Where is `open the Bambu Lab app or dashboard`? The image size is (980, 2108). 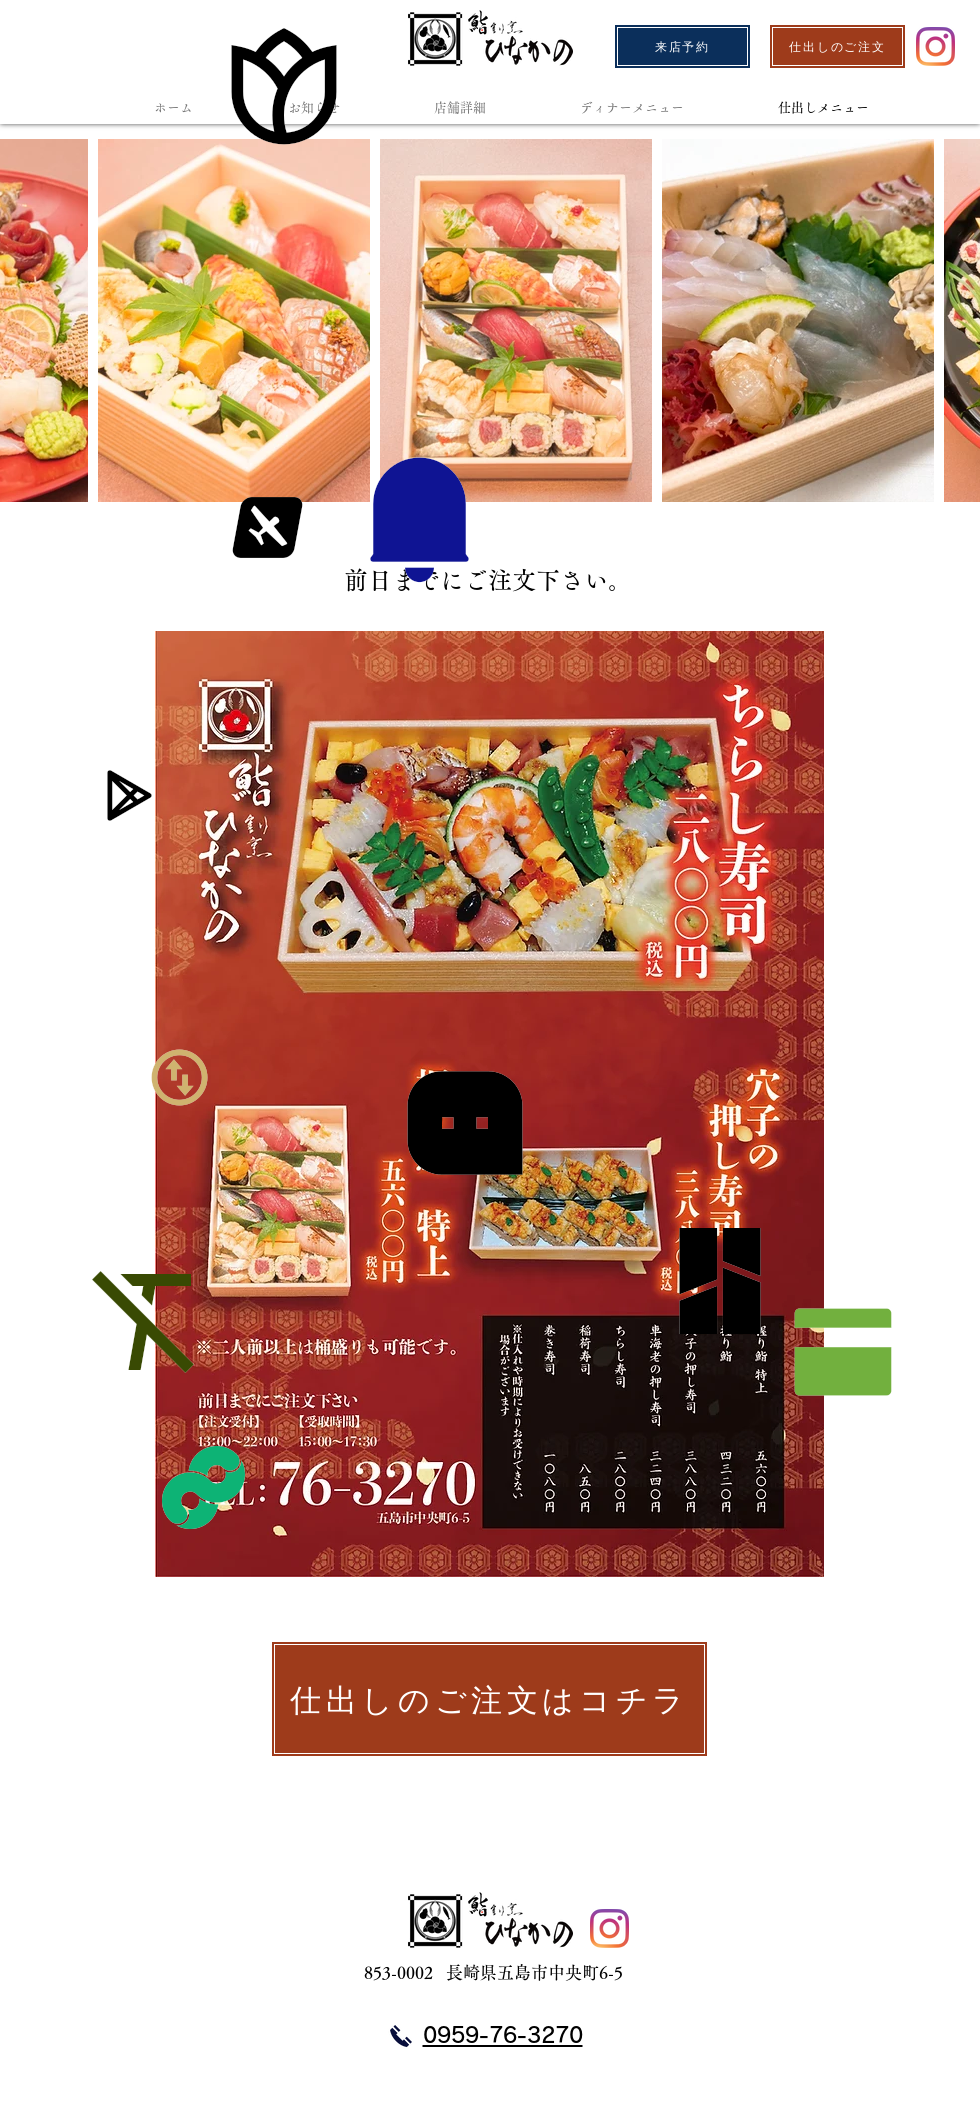 open the Bambu Lab app or dashboard is located at coordinates (720, 1281).